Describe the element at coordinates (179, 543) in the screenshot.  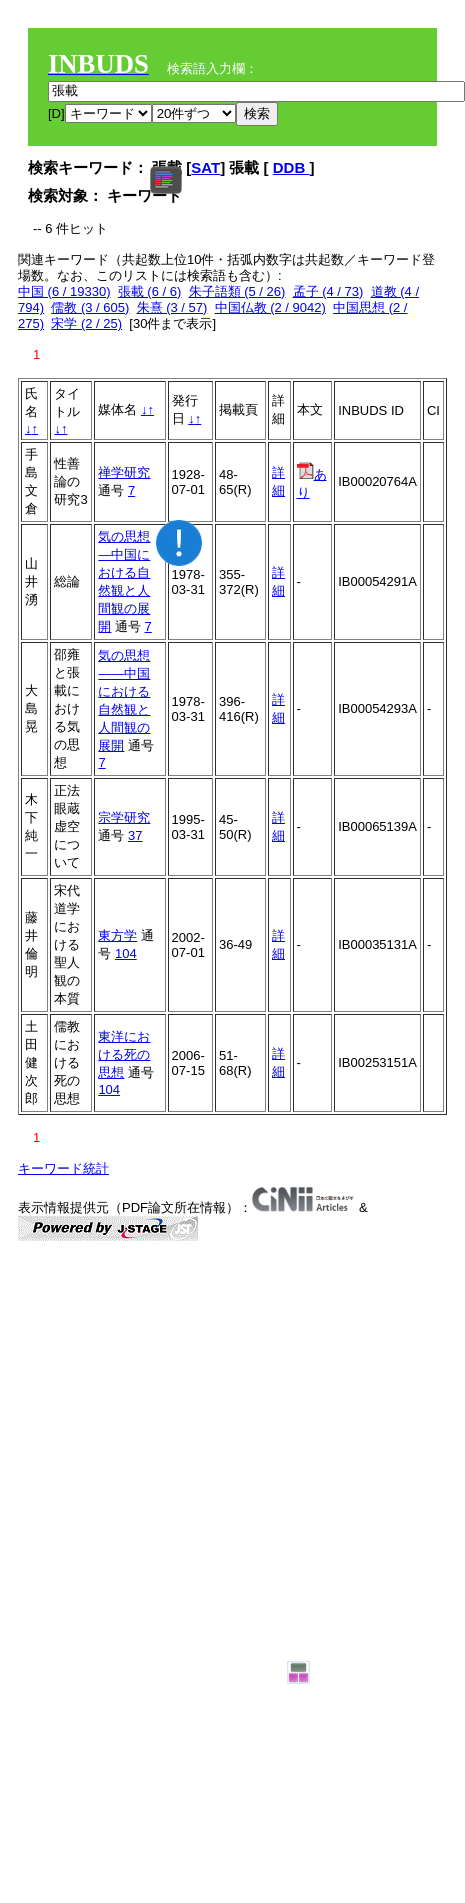
I see `mark email as important` at that location.